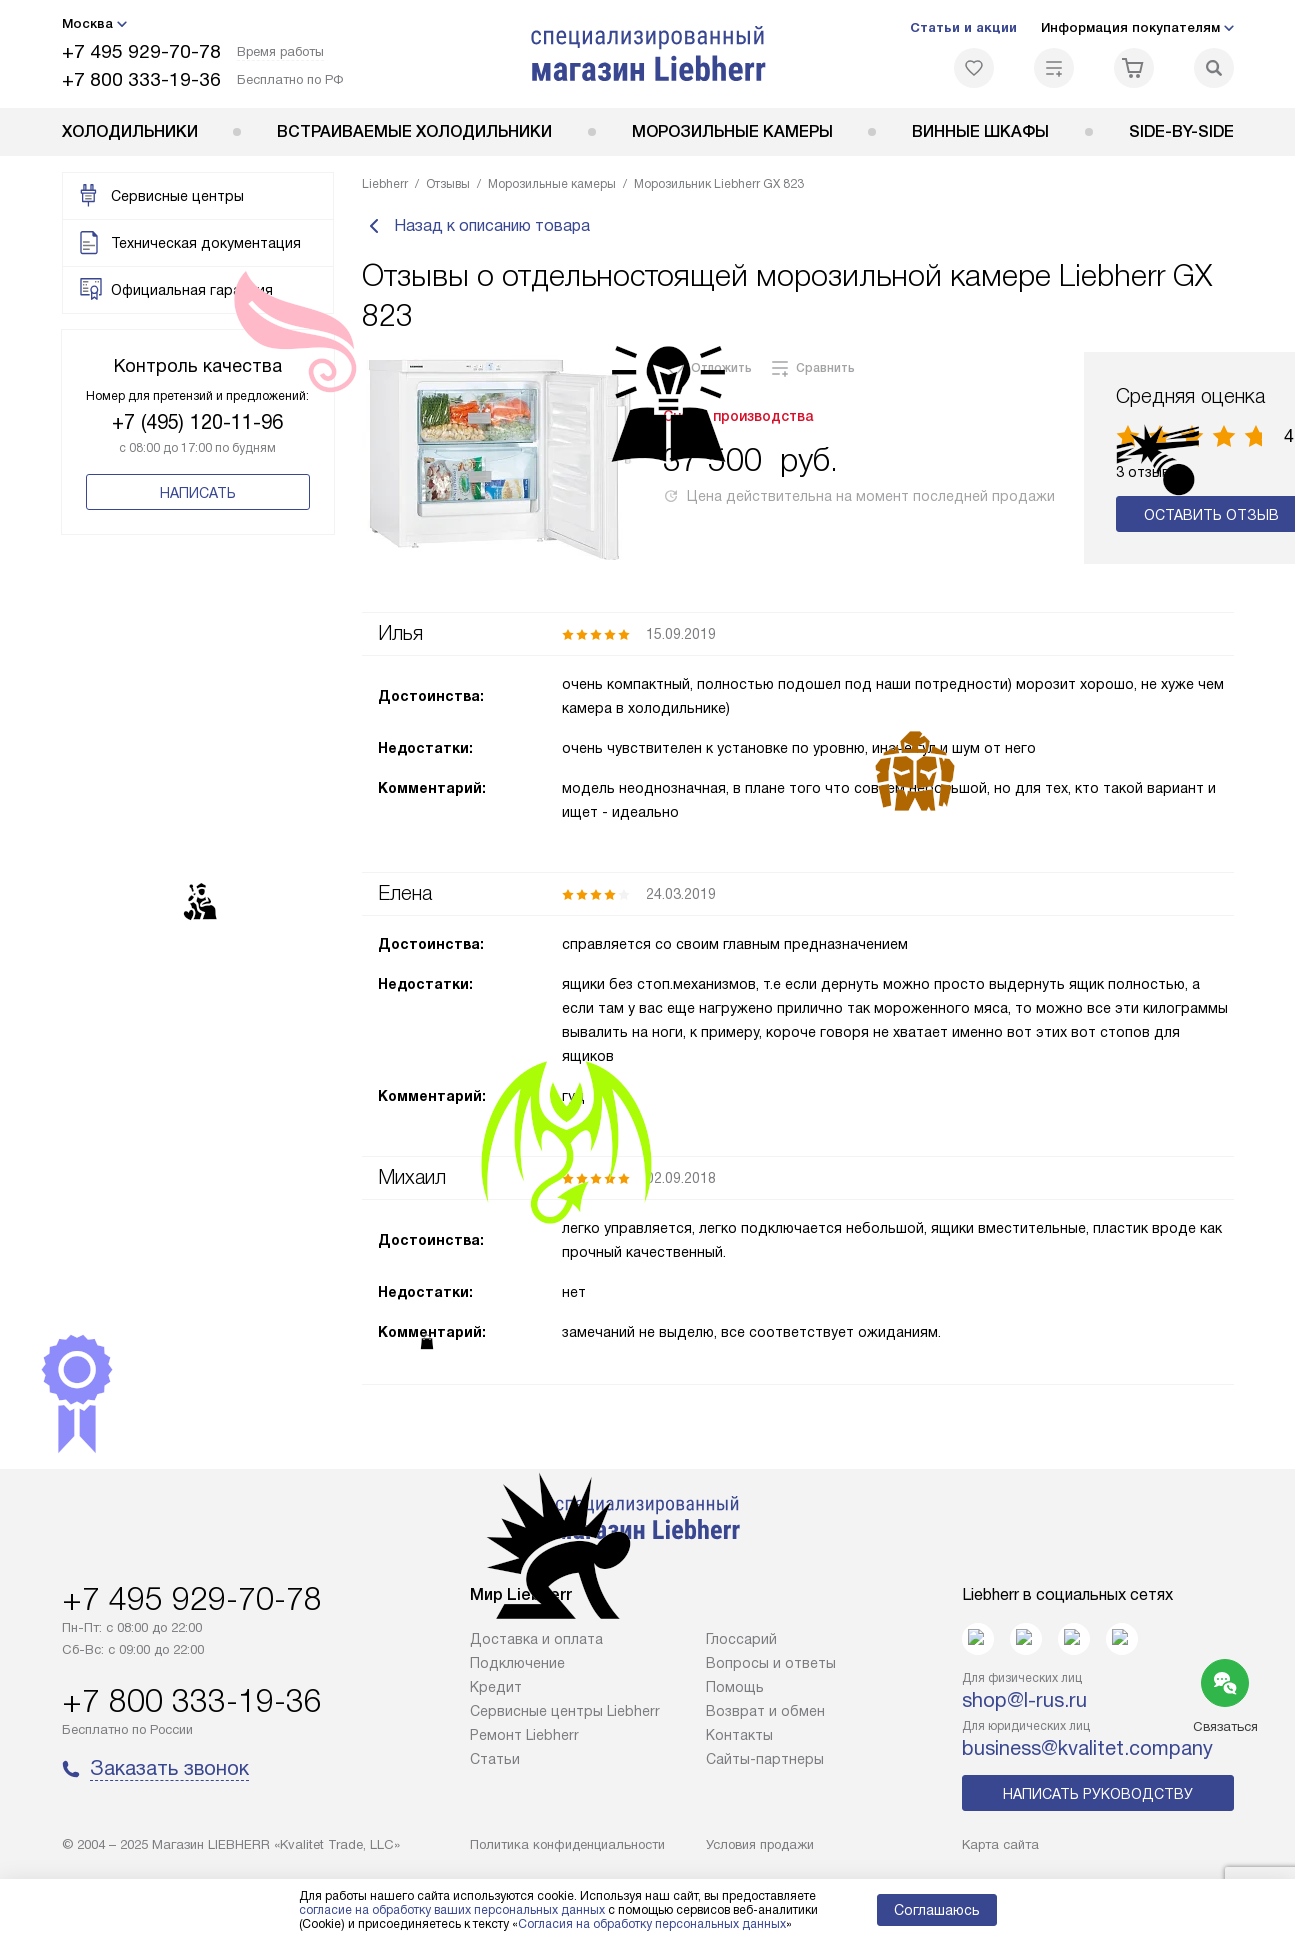 This screenshot has width=1295, height=1941. I want to click on the empress tarot card, so click(201, 901).